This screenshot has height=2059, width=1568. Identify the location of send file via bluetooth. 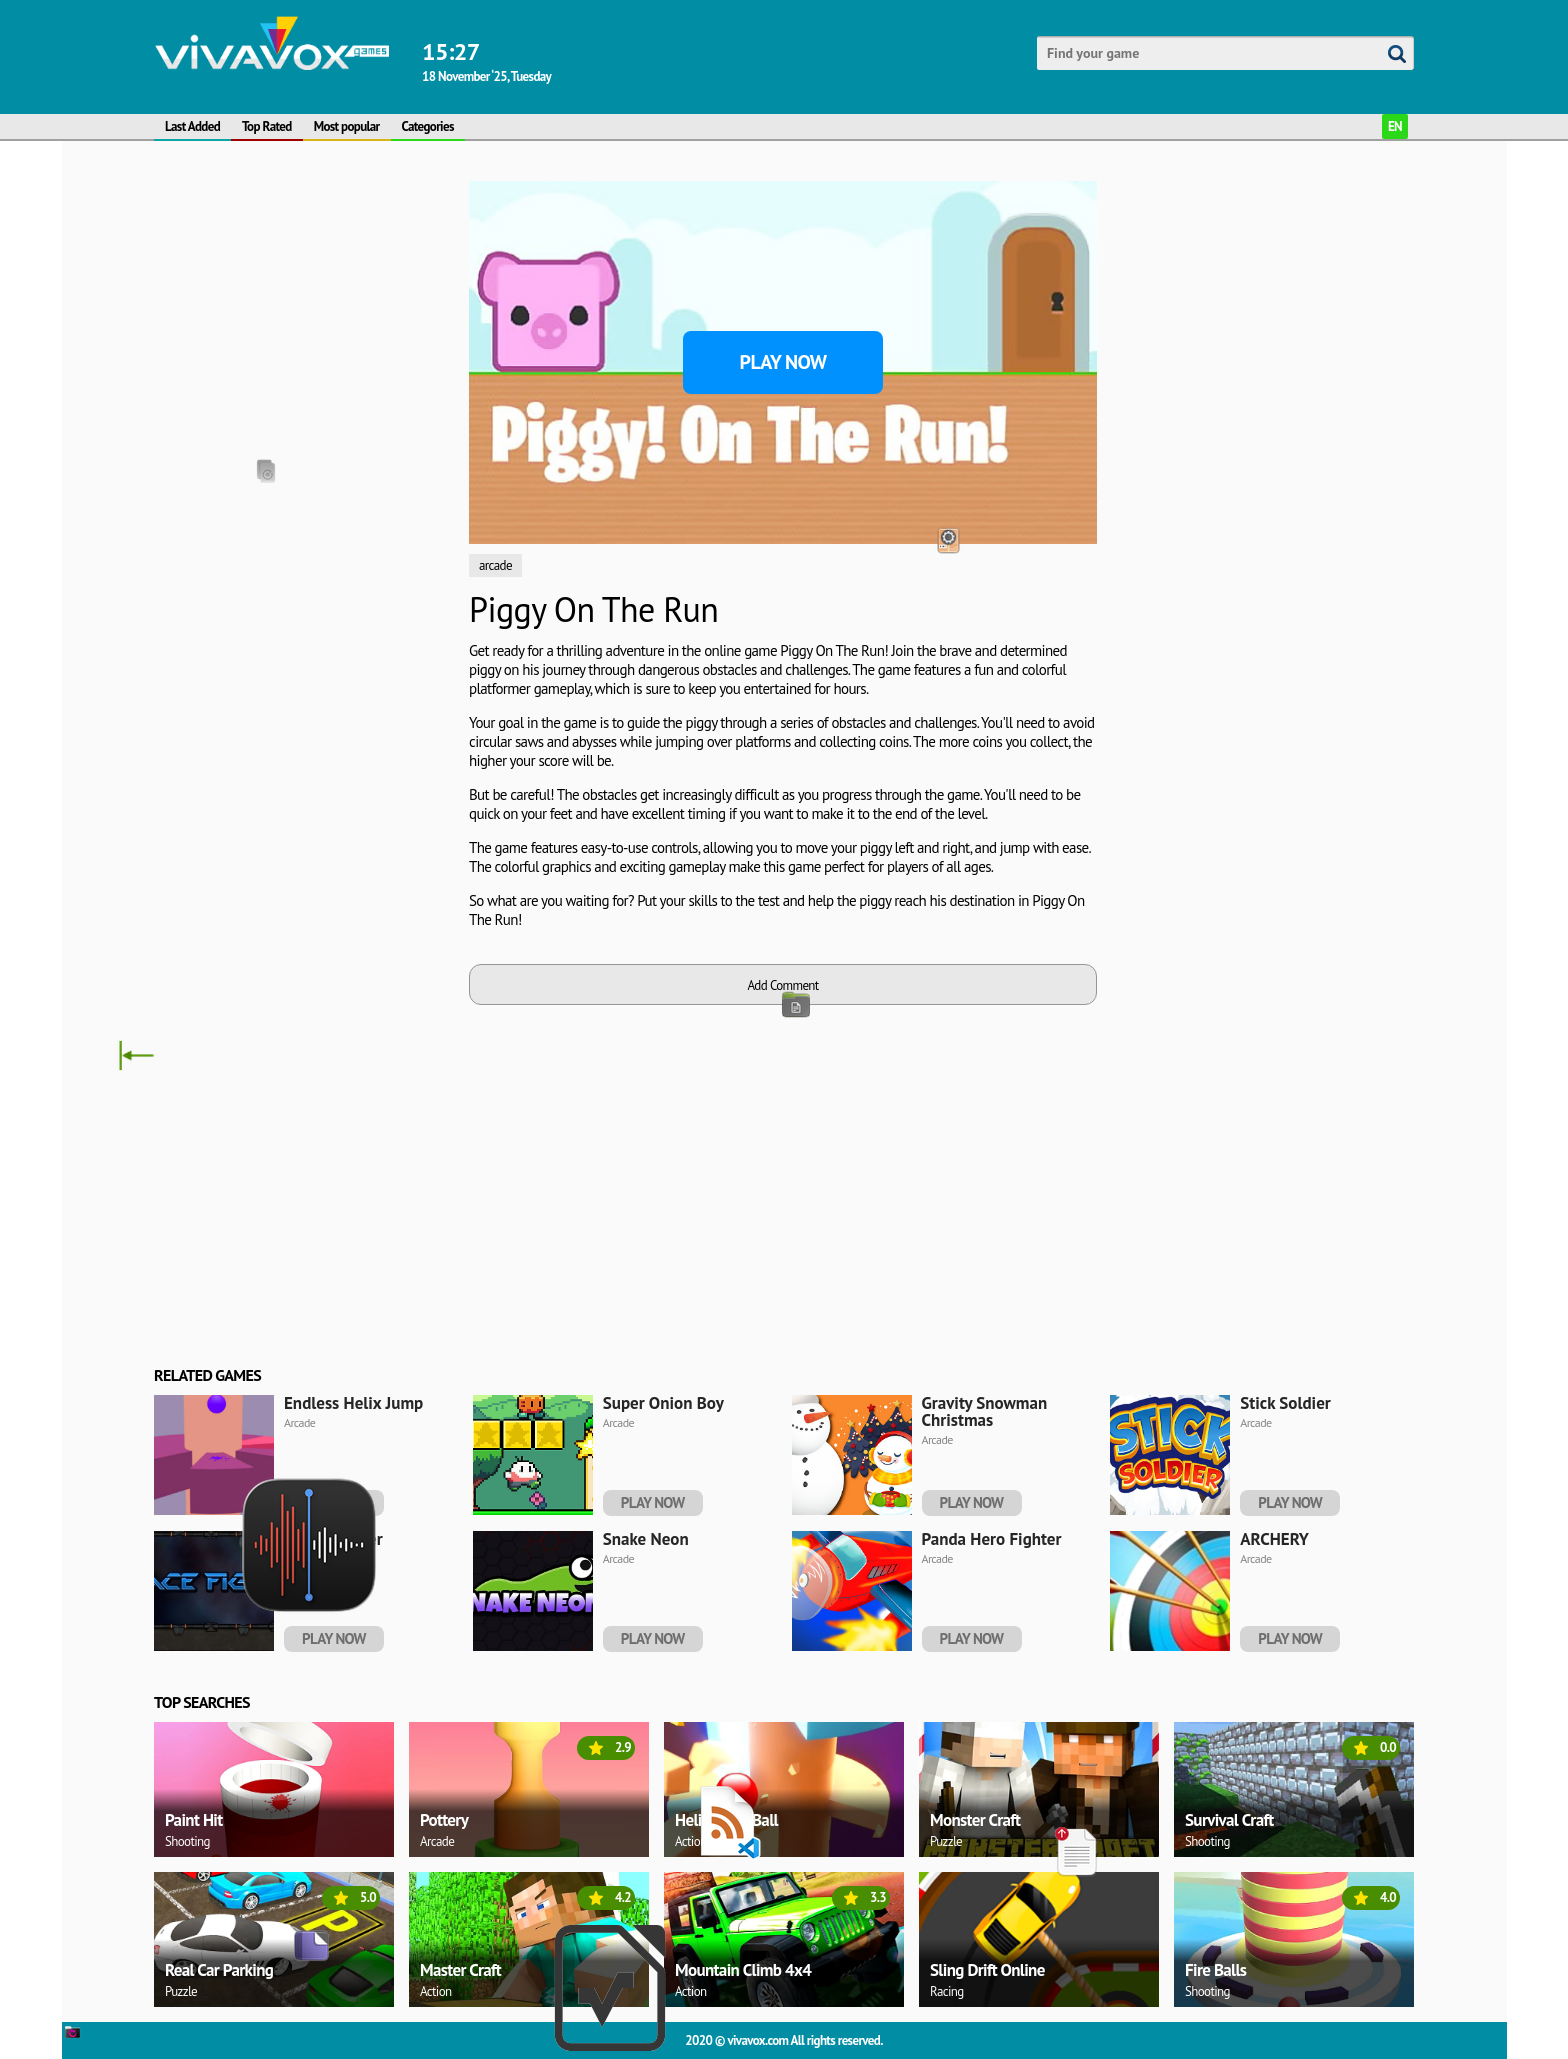
(1077, 1852).